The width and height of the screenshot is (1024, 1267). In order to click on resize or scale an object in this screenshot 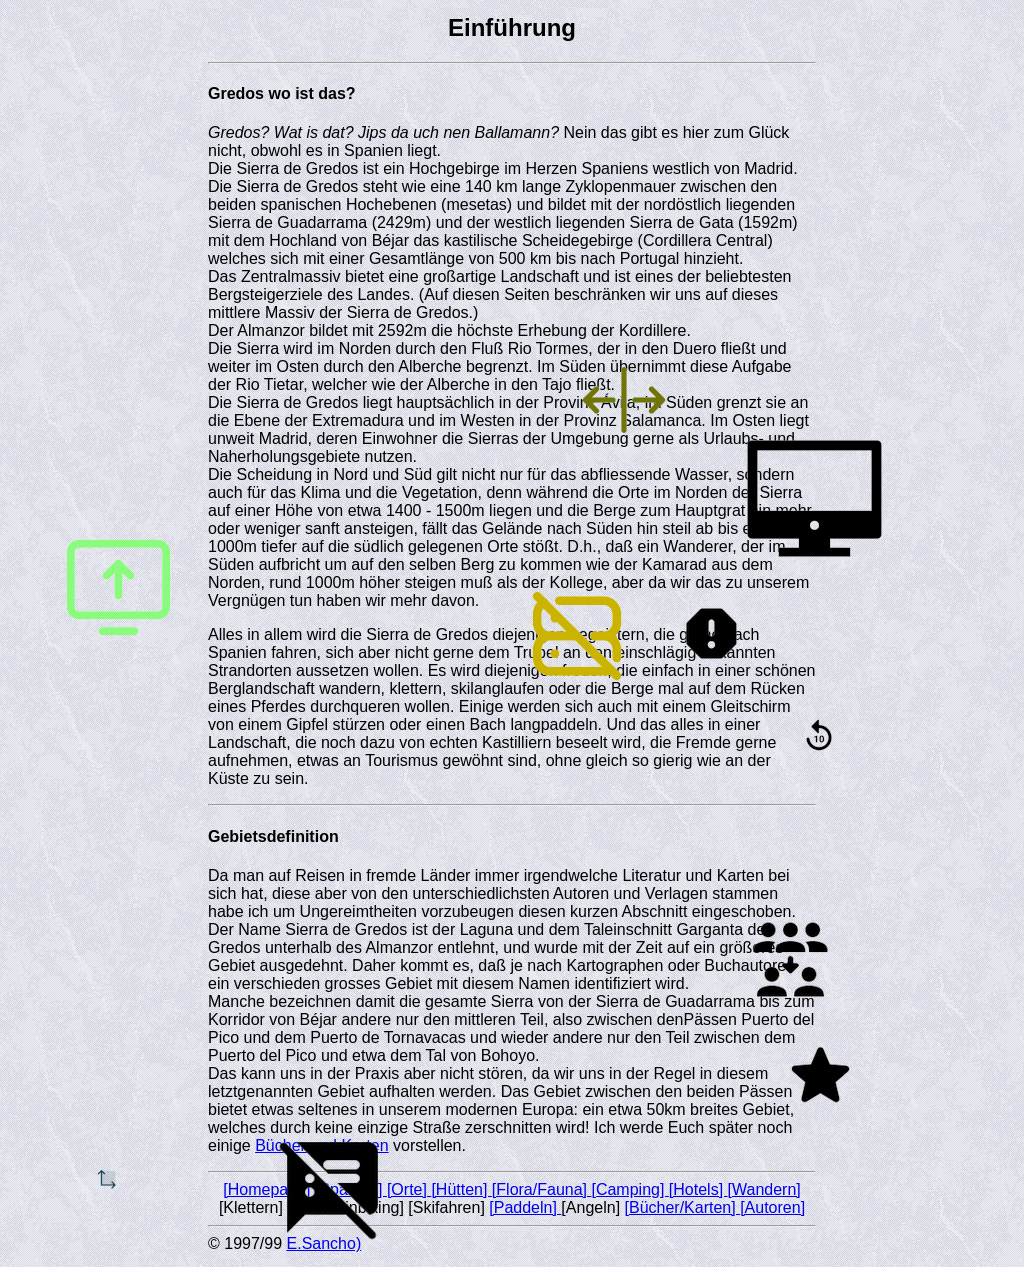, I will do `click(106, 1179)`.